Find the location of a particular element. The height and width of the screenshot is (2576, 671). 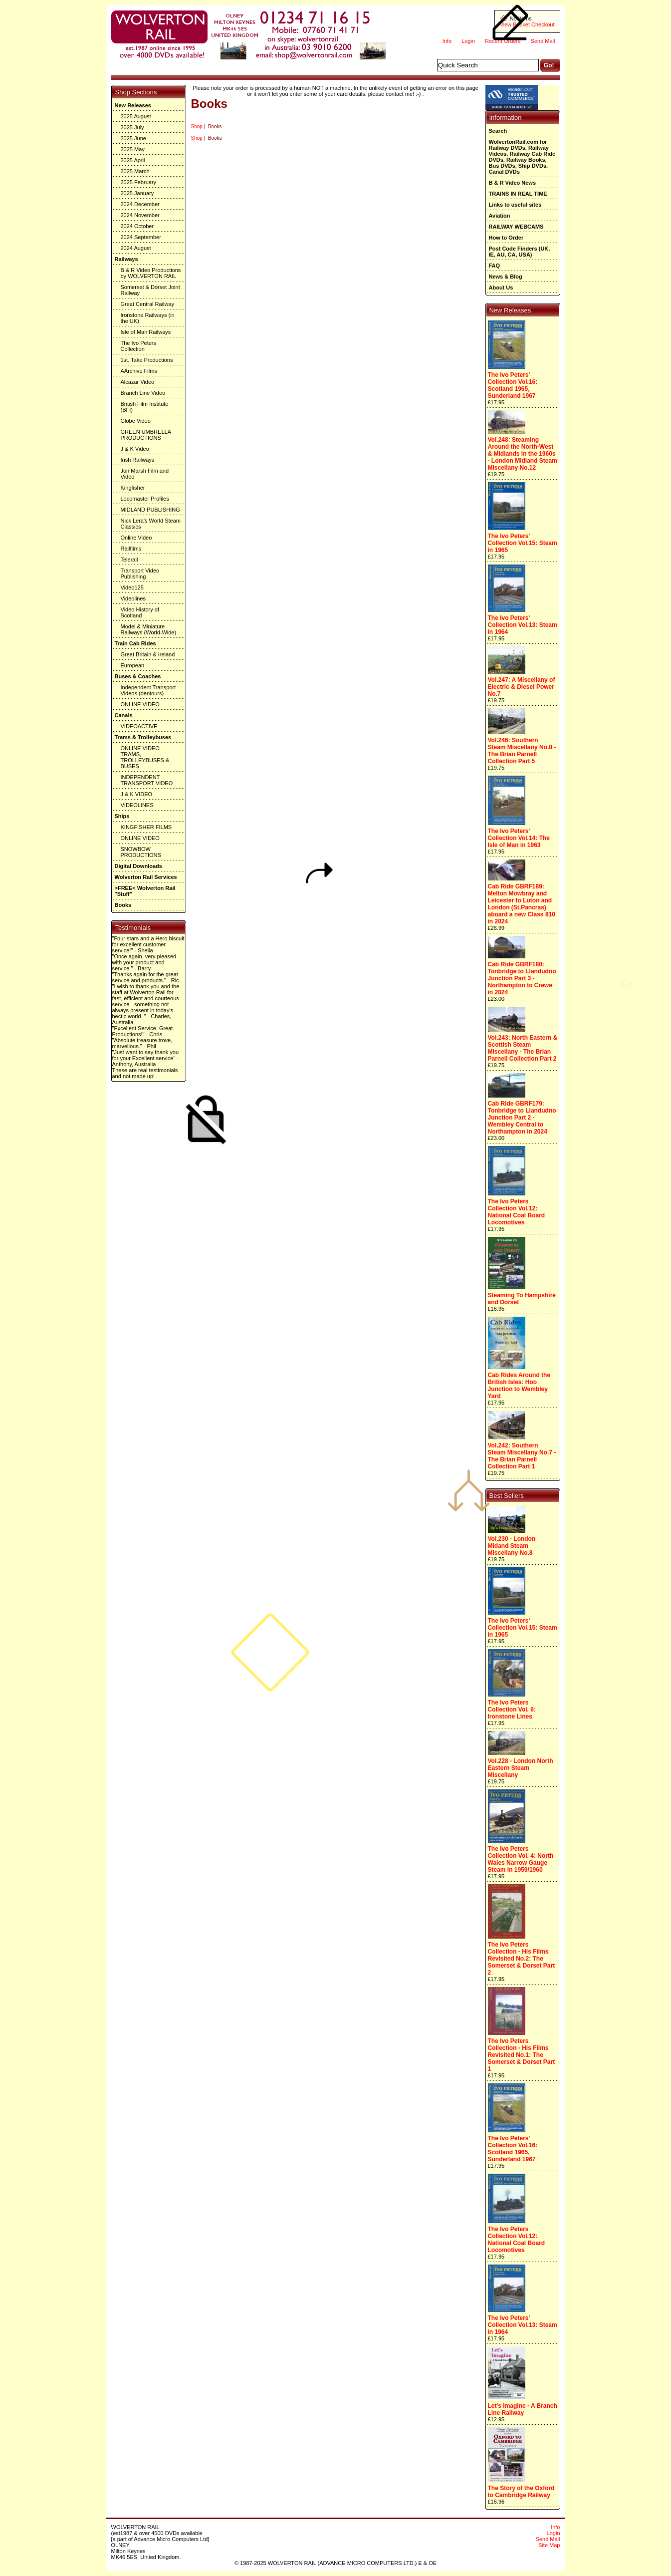

indicates premium or exclusive content is located at coordinates (270, 1652).